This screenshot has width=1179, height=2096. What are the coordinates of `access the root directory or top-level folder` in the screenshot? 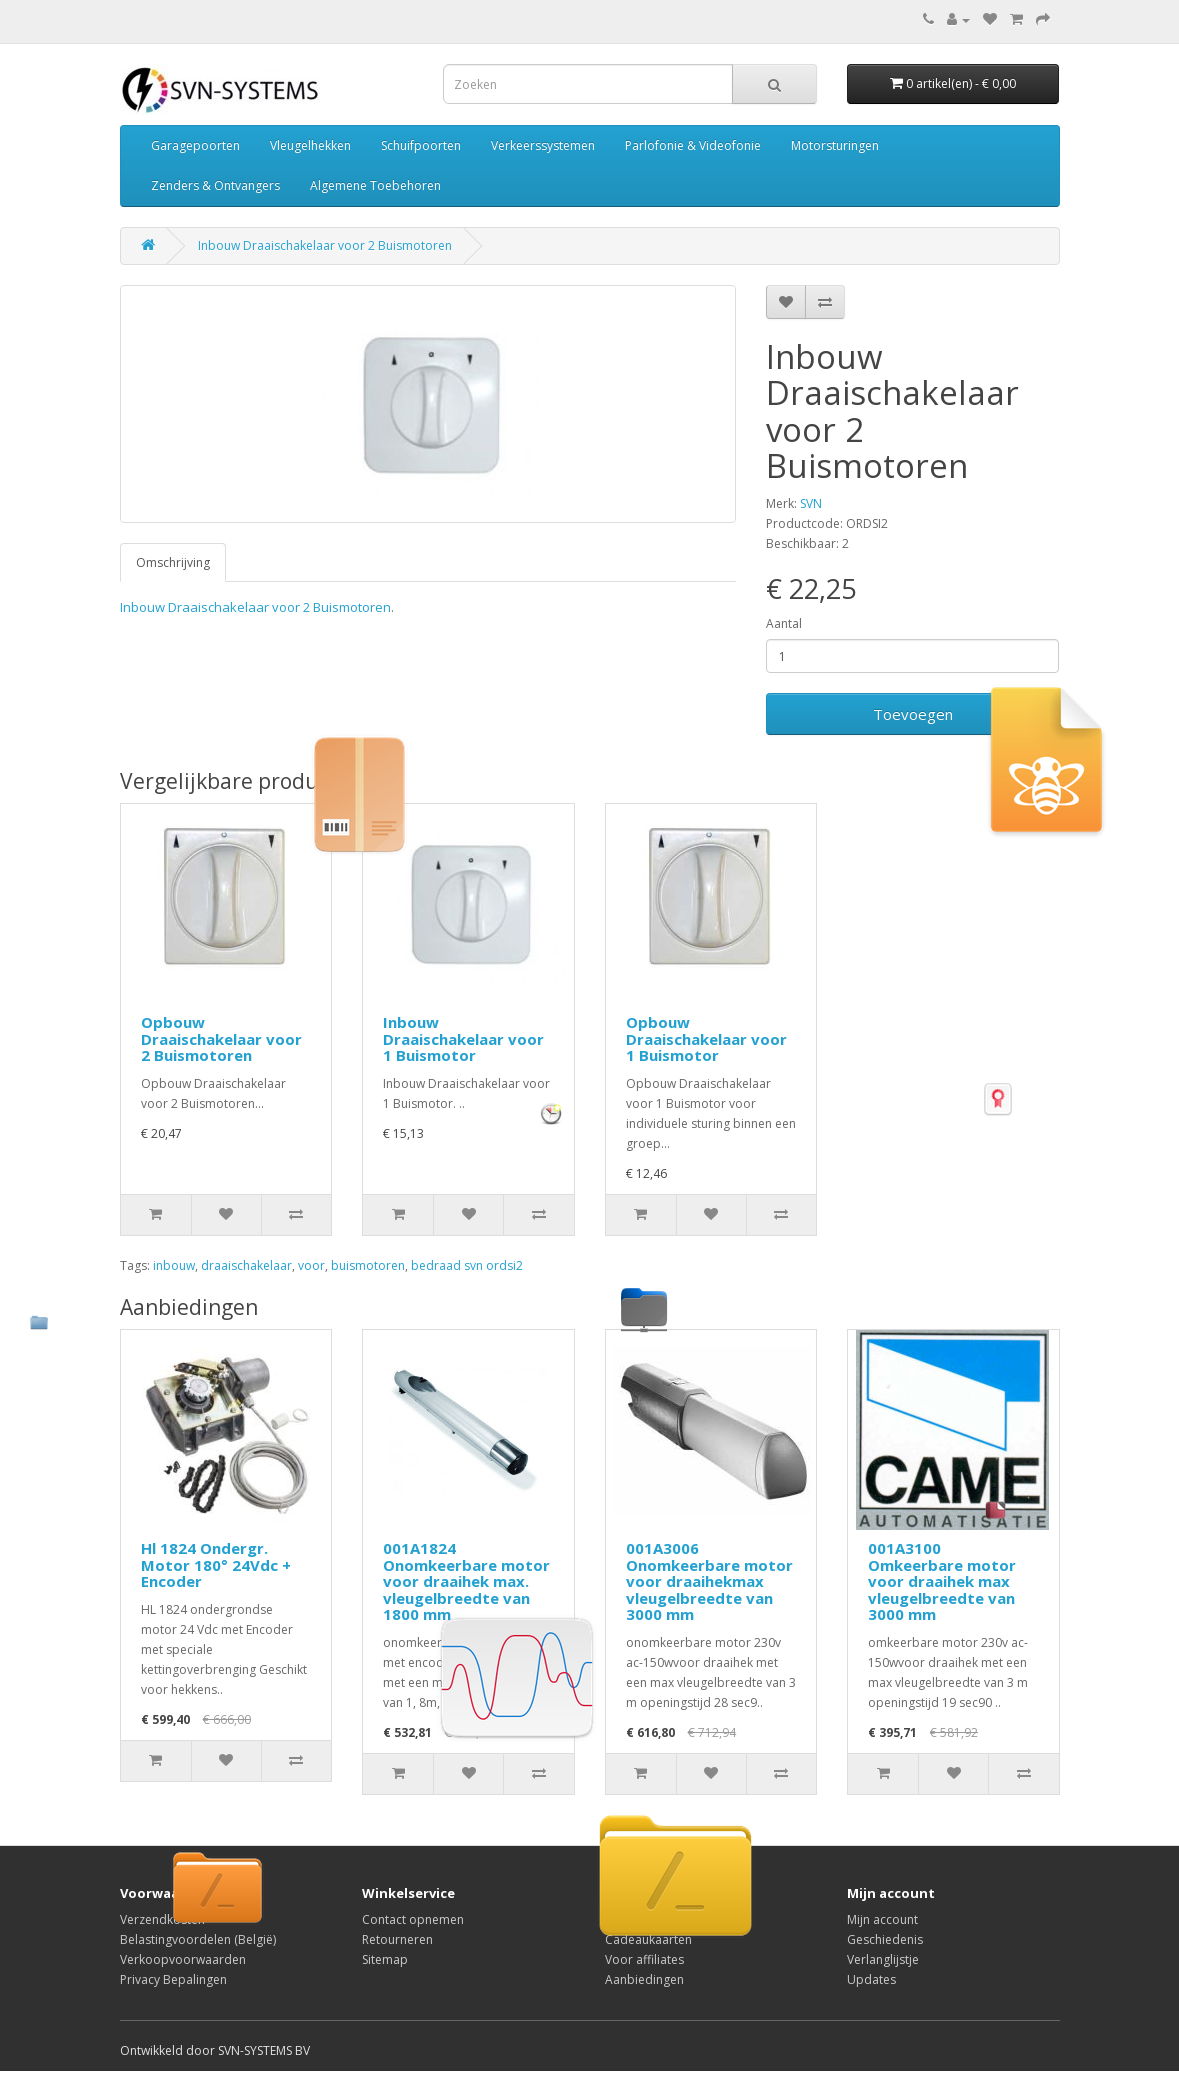 It's located at (675, 1875).